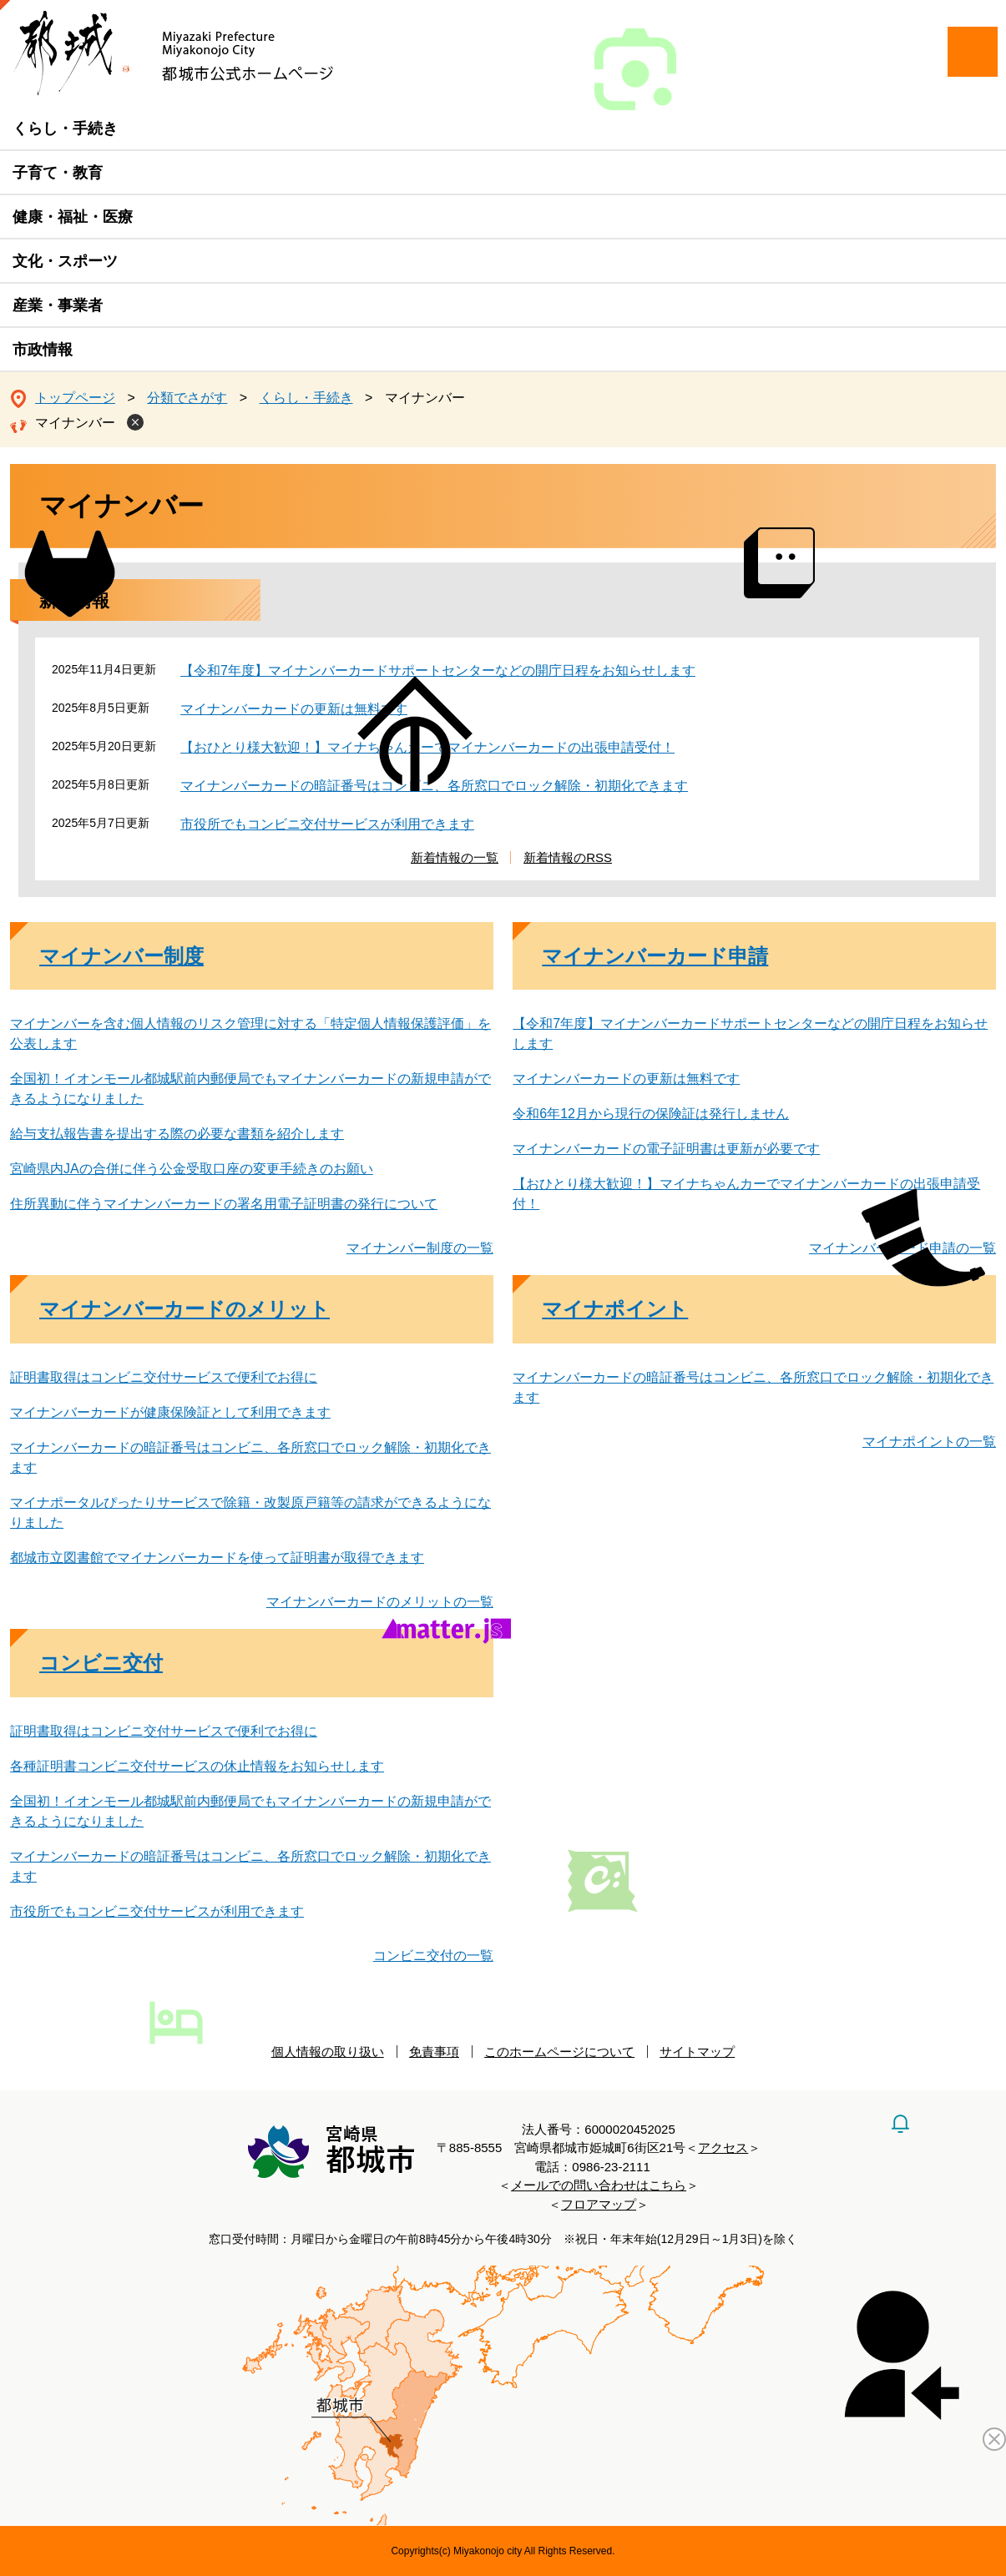  Describe the element at coordinates (69, 573) in the screenshot. I see `open GitLab` at that location.